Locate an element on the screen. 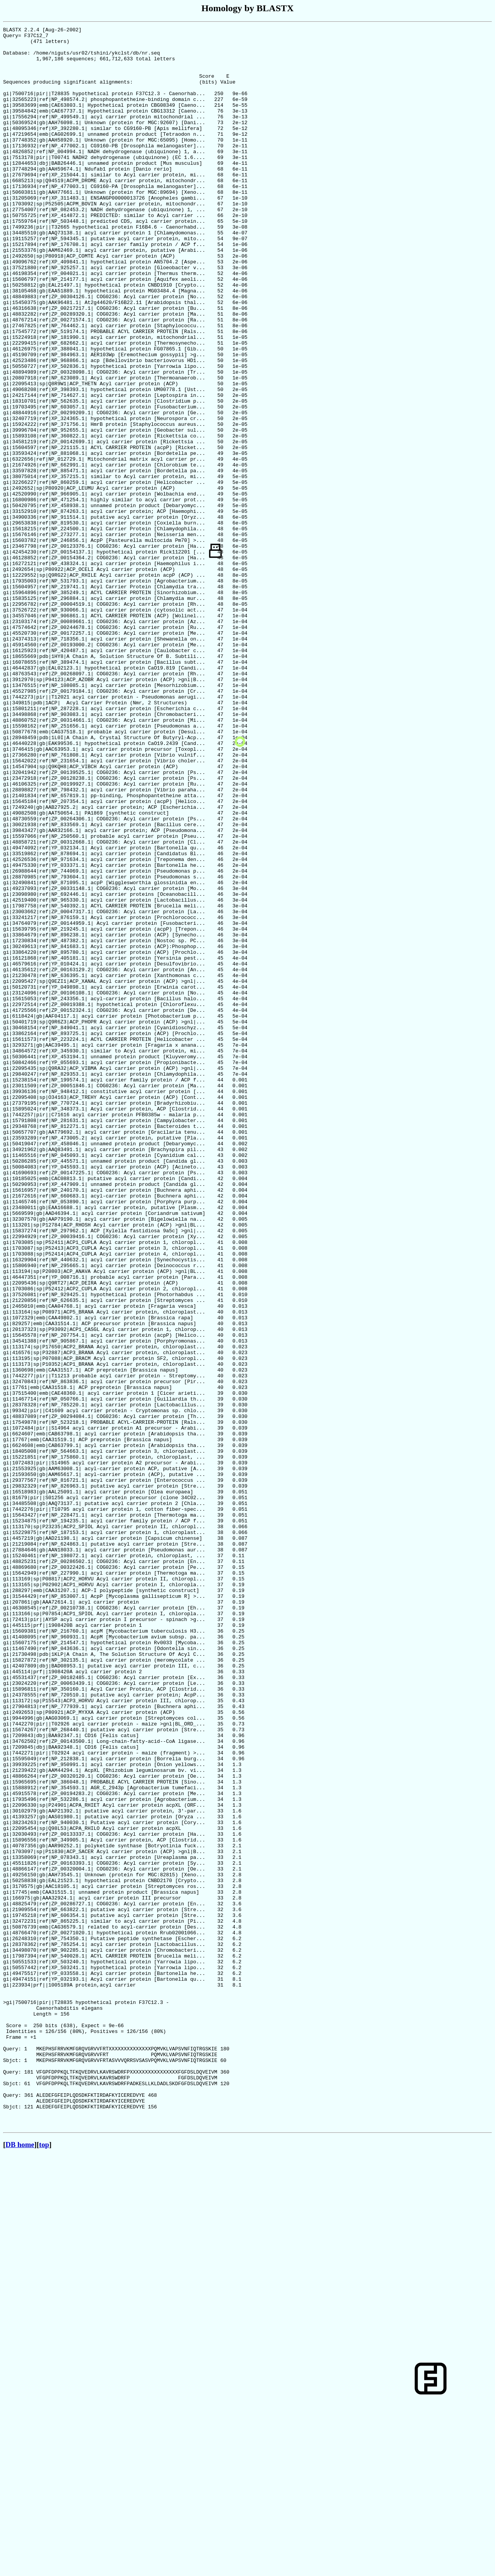  listmonk email newsletter and mailing list manager logo is located at coordinates (240, 741).